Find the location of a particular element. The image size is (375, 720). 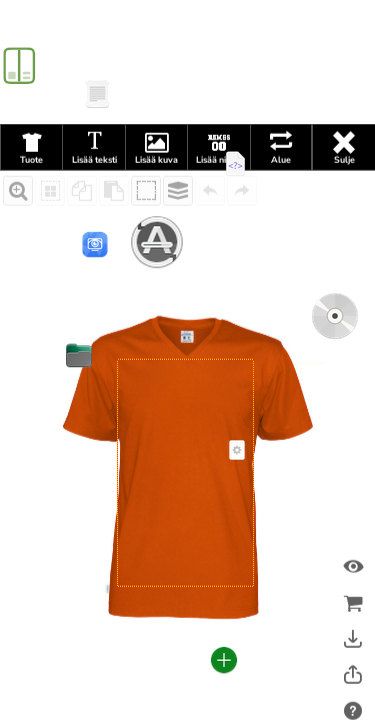

indicates a file or folder contains documents is located at coordinates (97, 93).